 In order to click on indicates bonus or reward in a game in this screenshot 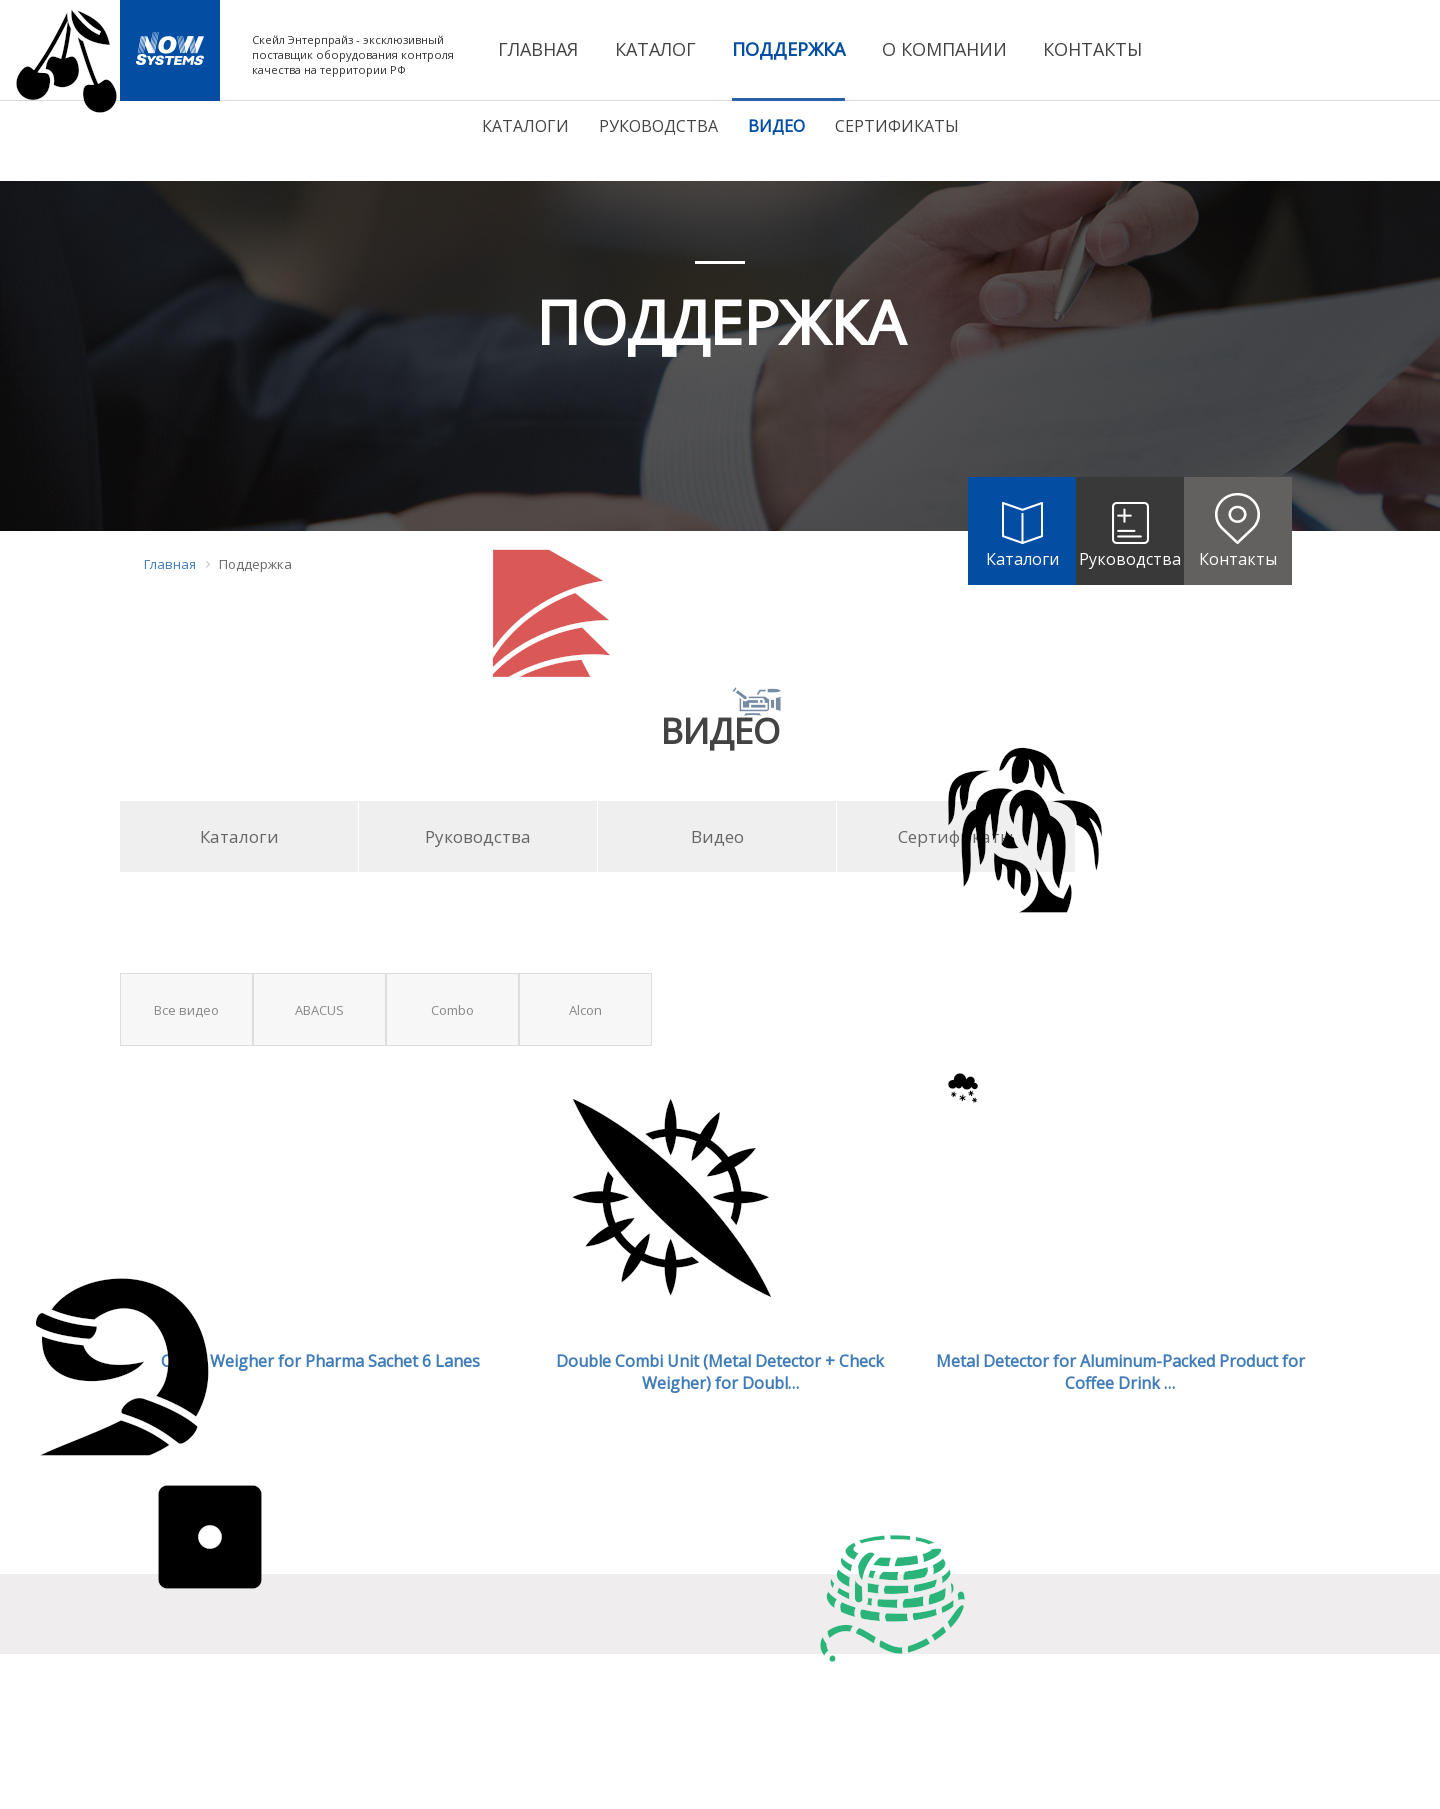, I will do `click(66, 59)`.